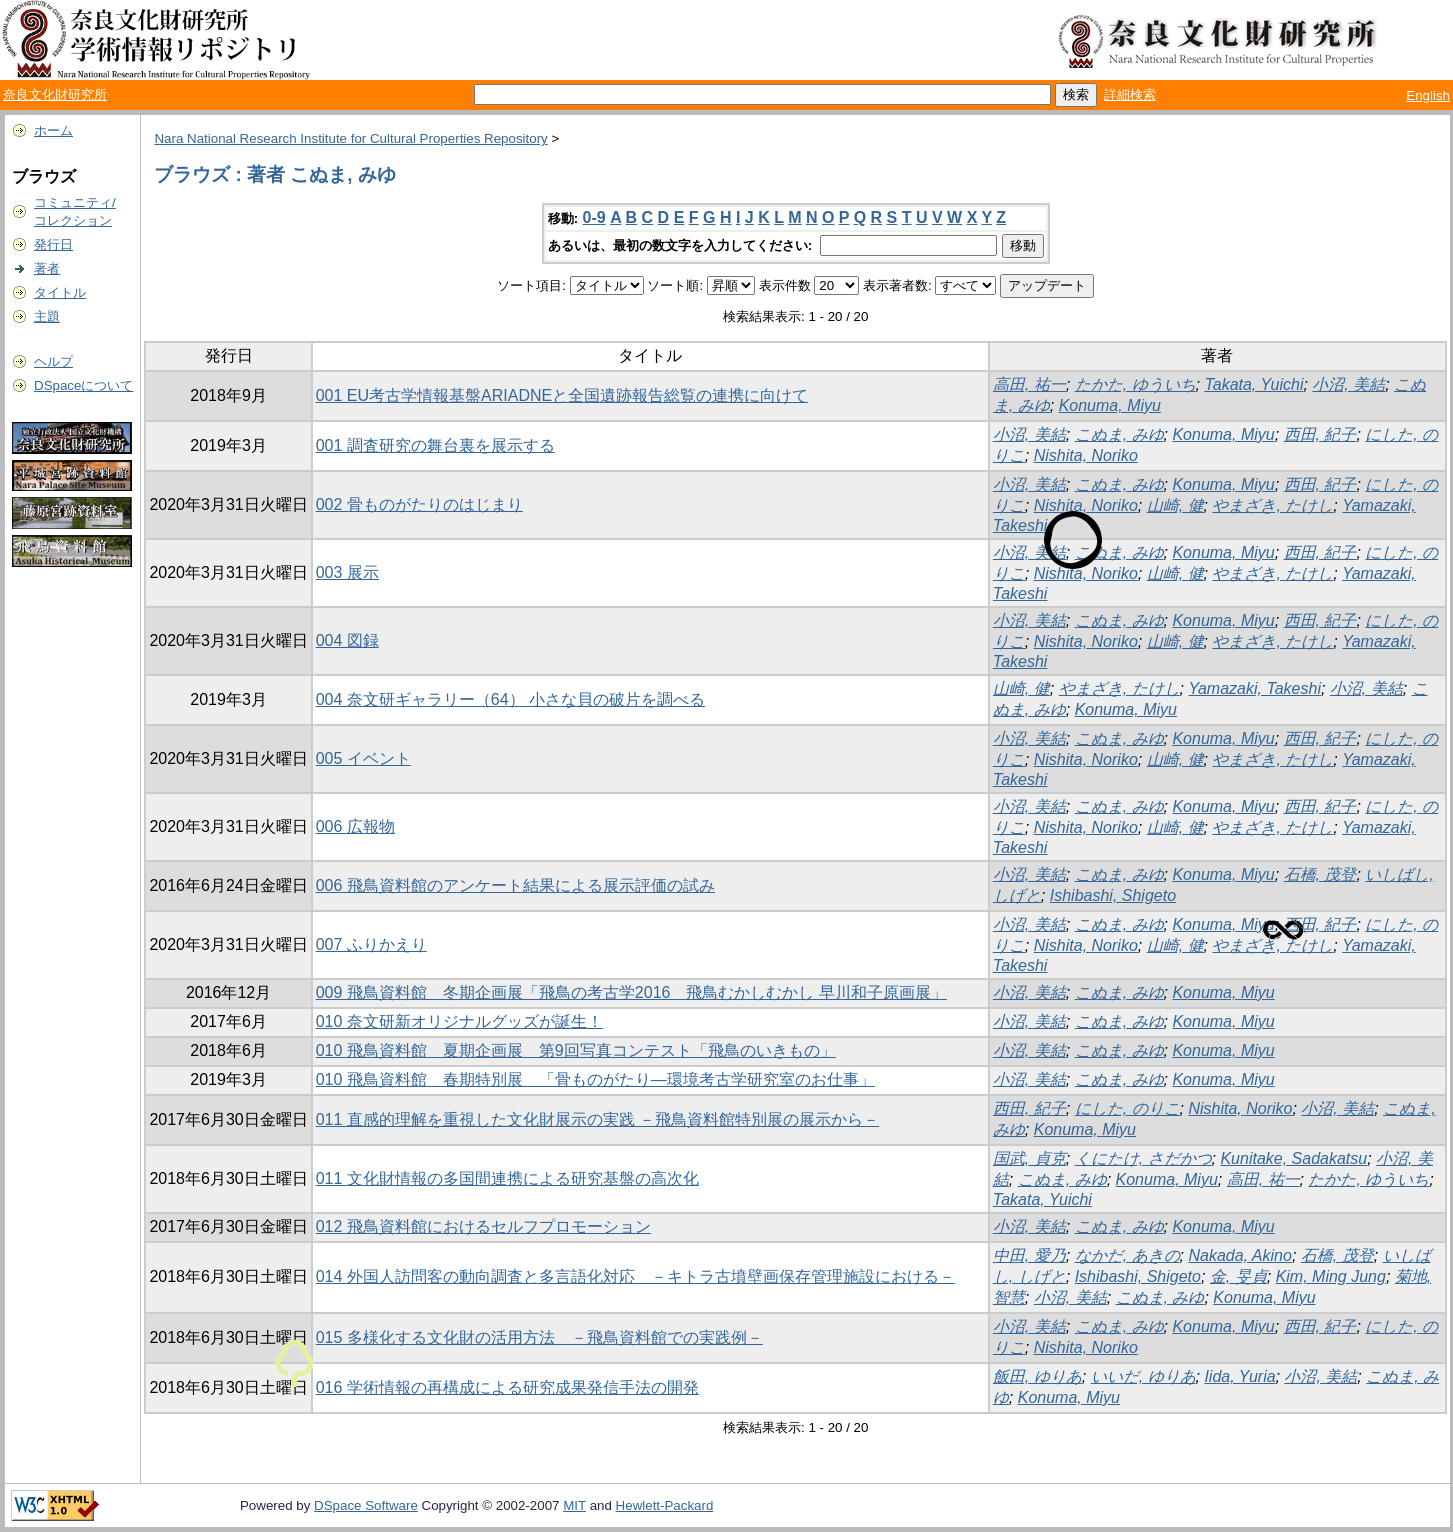 The height and width of the screenshot is (1532, 1453). Describe the element at coordinates (1284, 929) in the screenshot. I see `infinityfree web hosting service logo` at that location.